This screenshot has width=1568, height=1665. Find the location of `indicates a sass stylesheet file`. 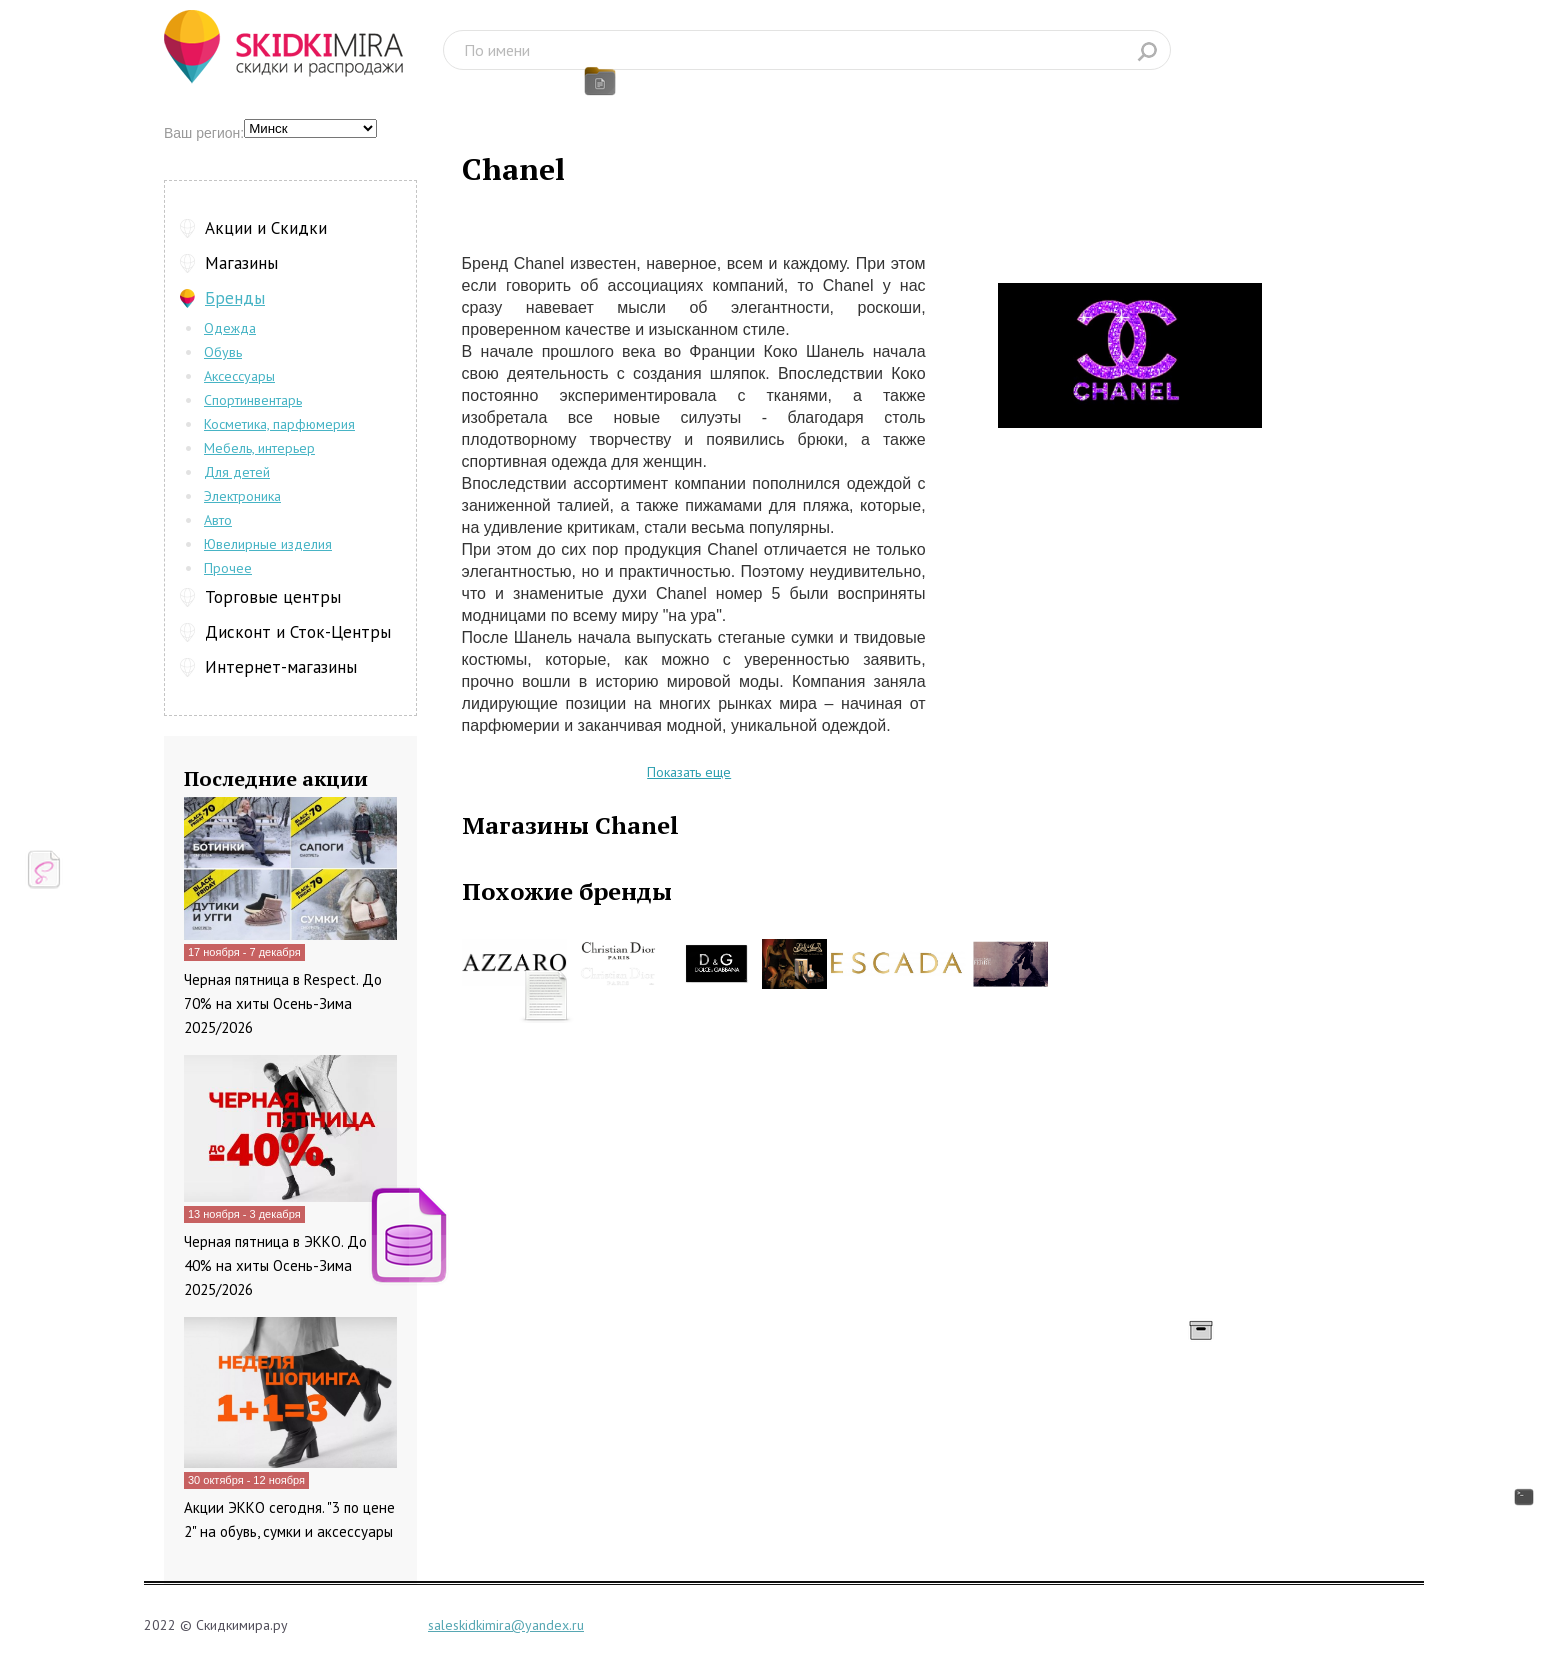

indicates a sass stylesheet file is located at coordinates (44, 869).